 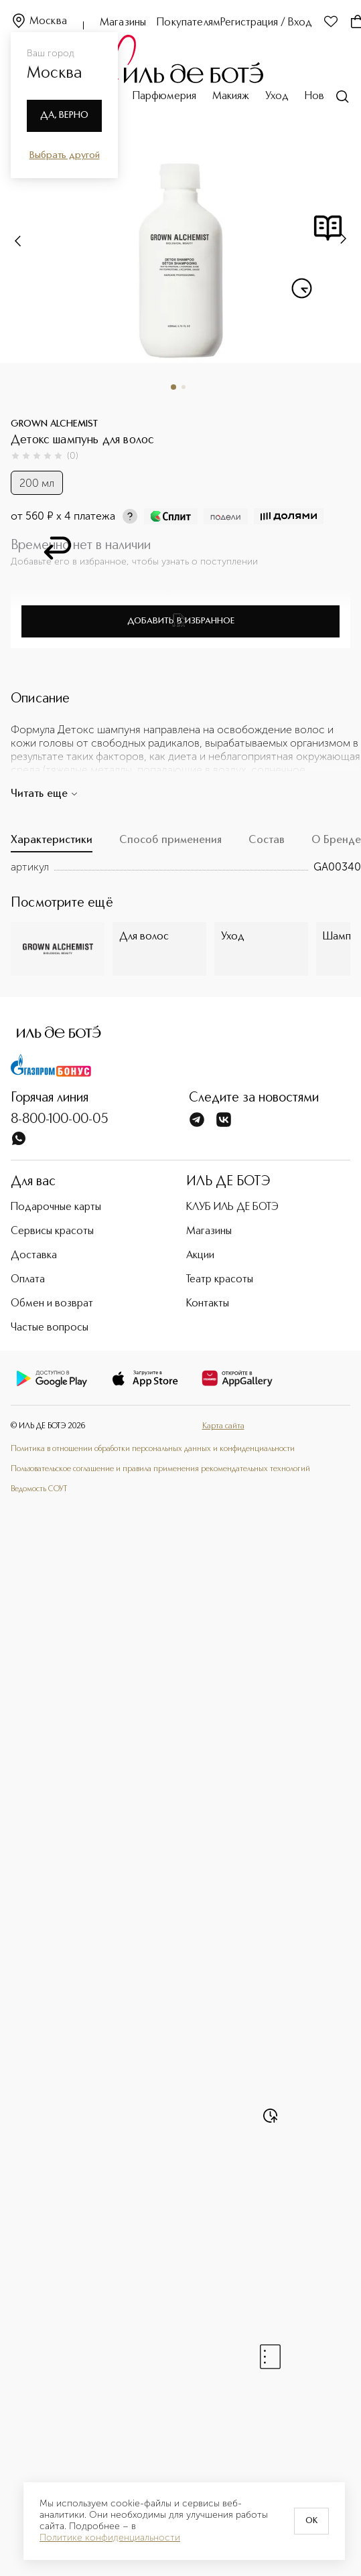 I want to click on indicates afternoon time or PM hours, so click(x=301, y=288).